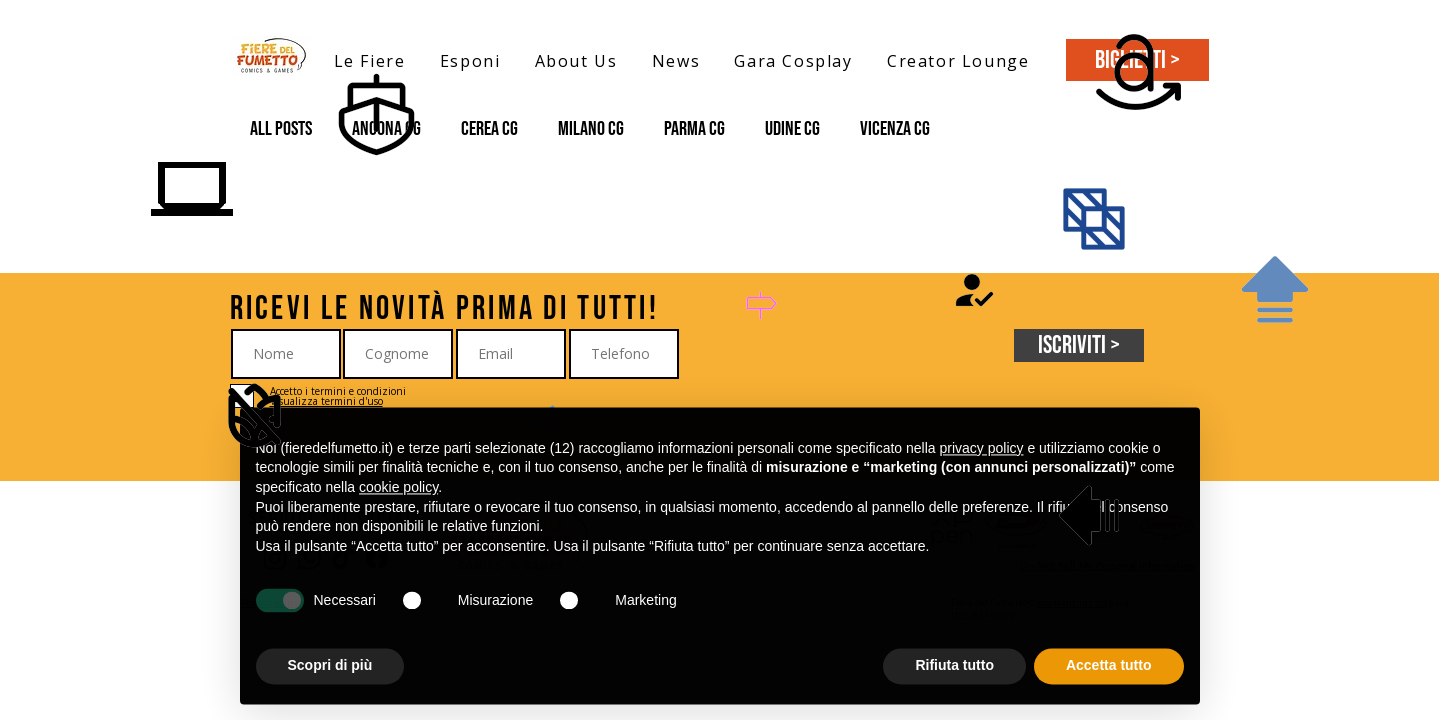 The height and width of the screenshot is (720, 1439). I want to click on access directions or navigation options, so click(760, 305).